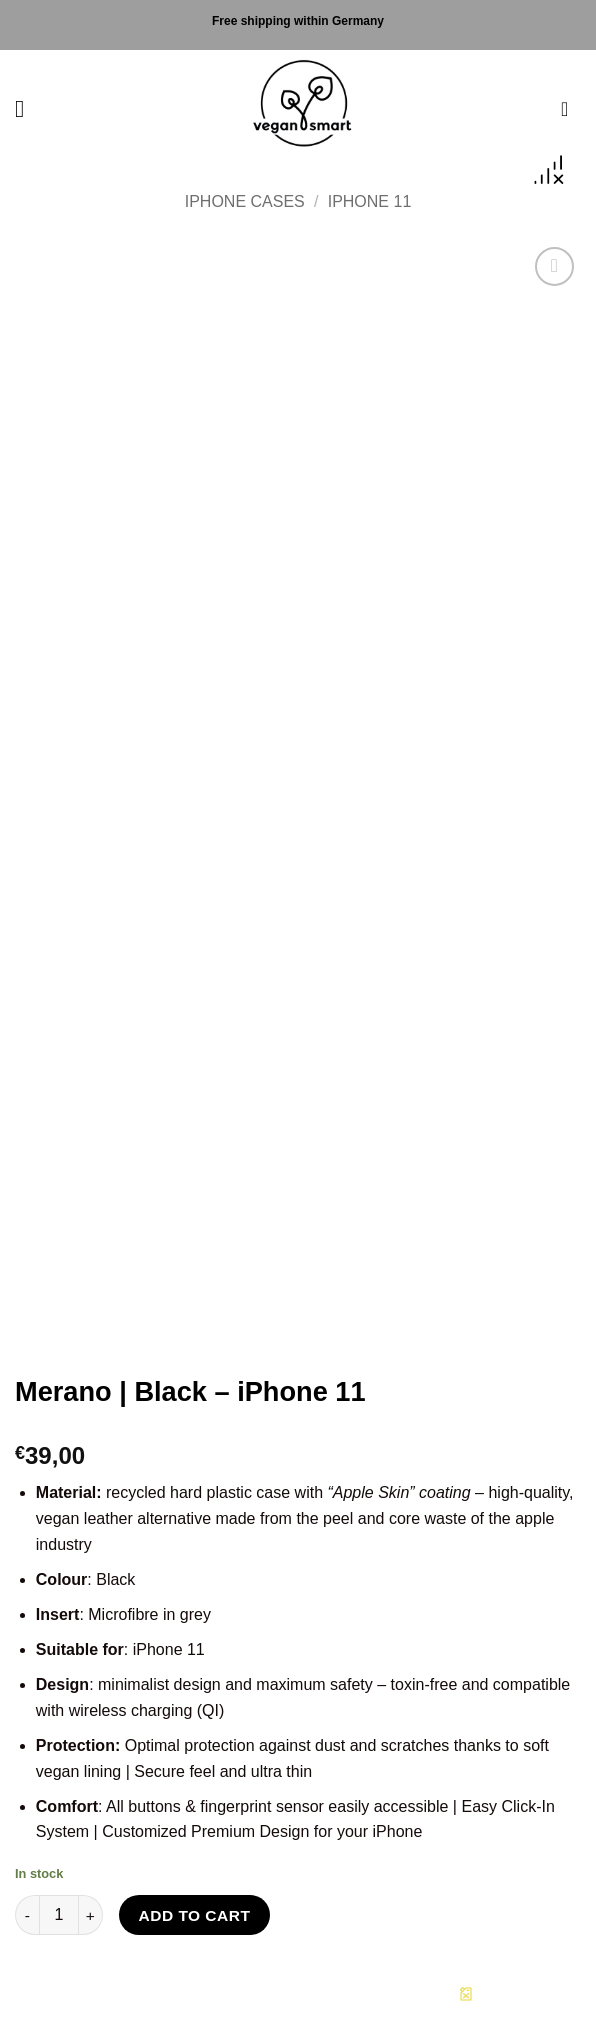  What do you see at coordinates (549, 171) in the screenshot?
I see `no cellular signal available` at bounding box center [549, 171].